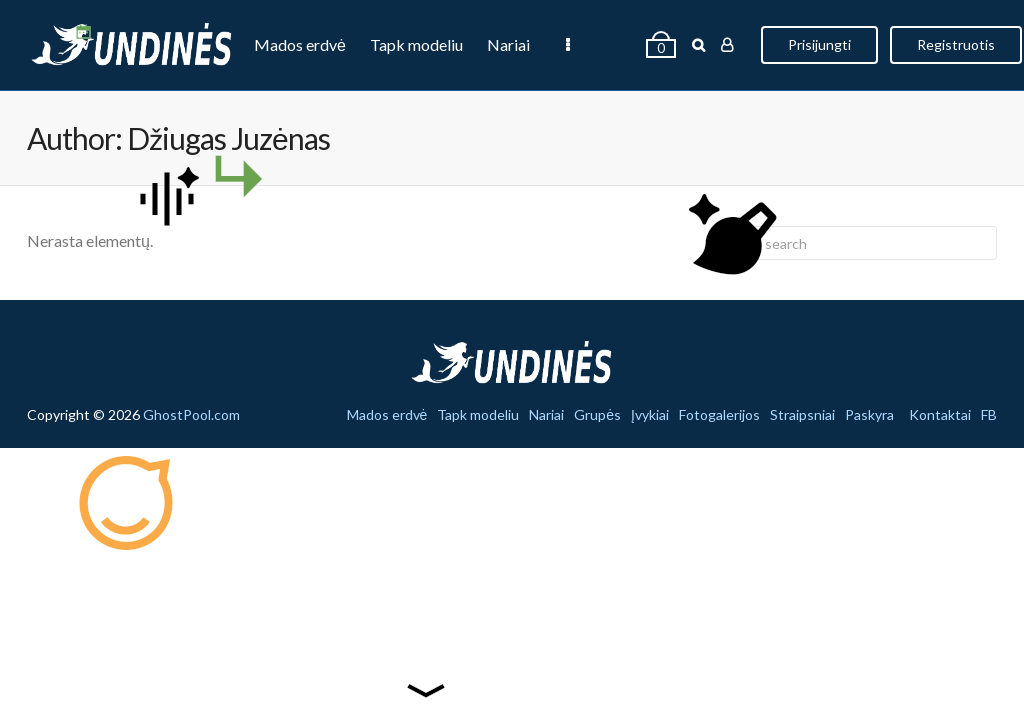 This screenshot has height=720, width=1024. I want to click on activate AI-powered brush or painting tool, so click(735, 240).